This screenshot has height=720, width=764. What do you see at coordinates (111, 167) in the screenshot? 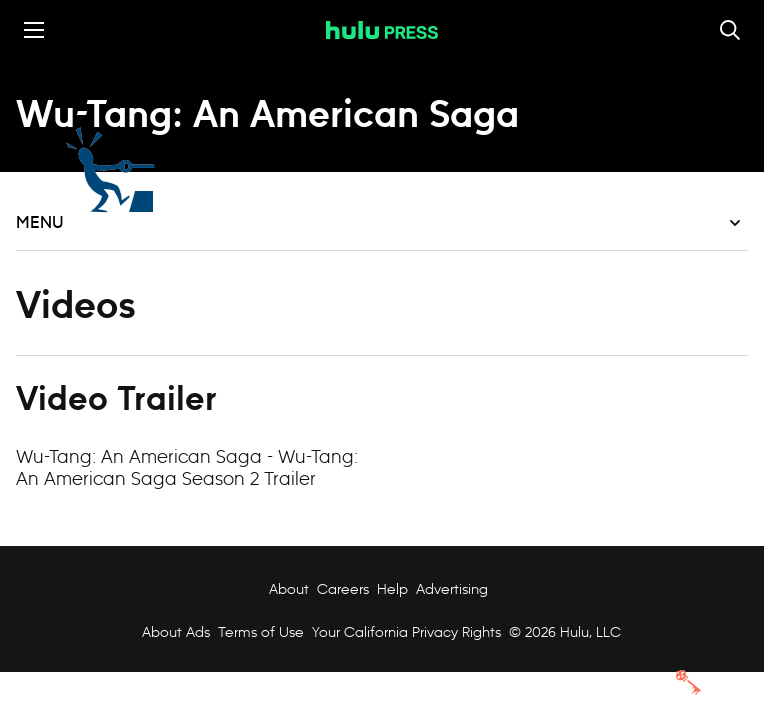
I see `pull or drag an object` at bounding box center [111, 167].